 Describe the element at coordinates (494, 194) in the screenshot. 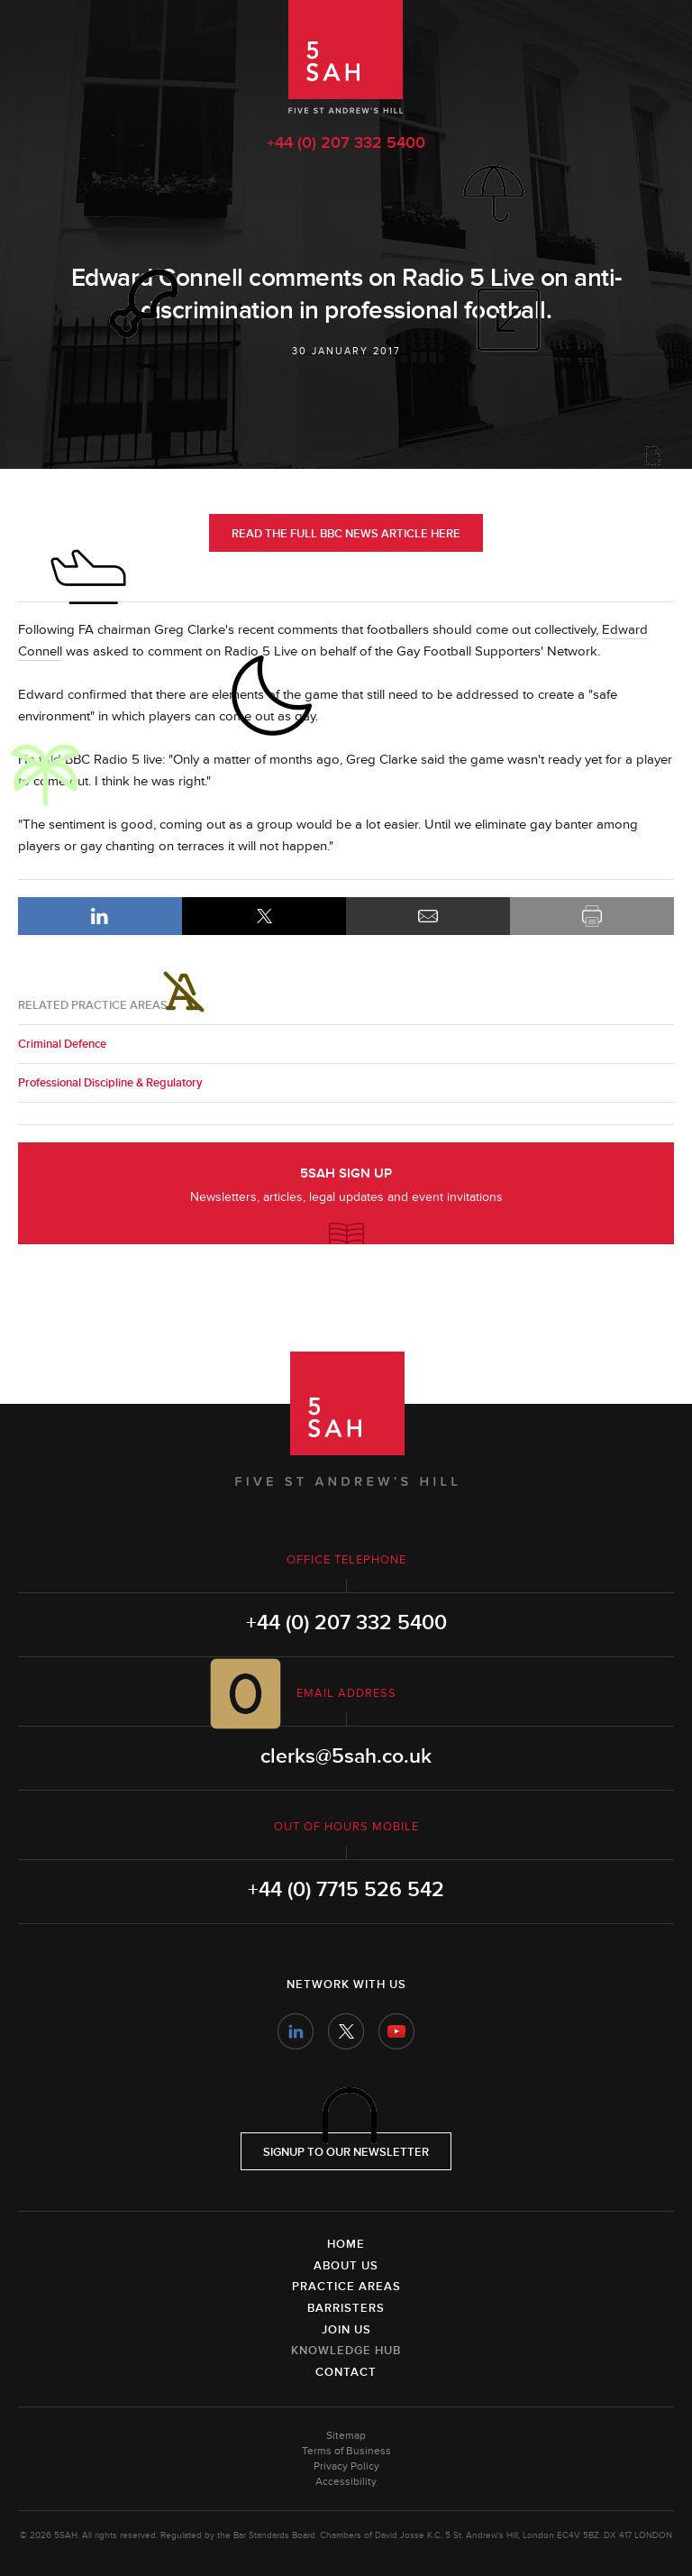

I see `view weather protection or rain forecast` at that location.